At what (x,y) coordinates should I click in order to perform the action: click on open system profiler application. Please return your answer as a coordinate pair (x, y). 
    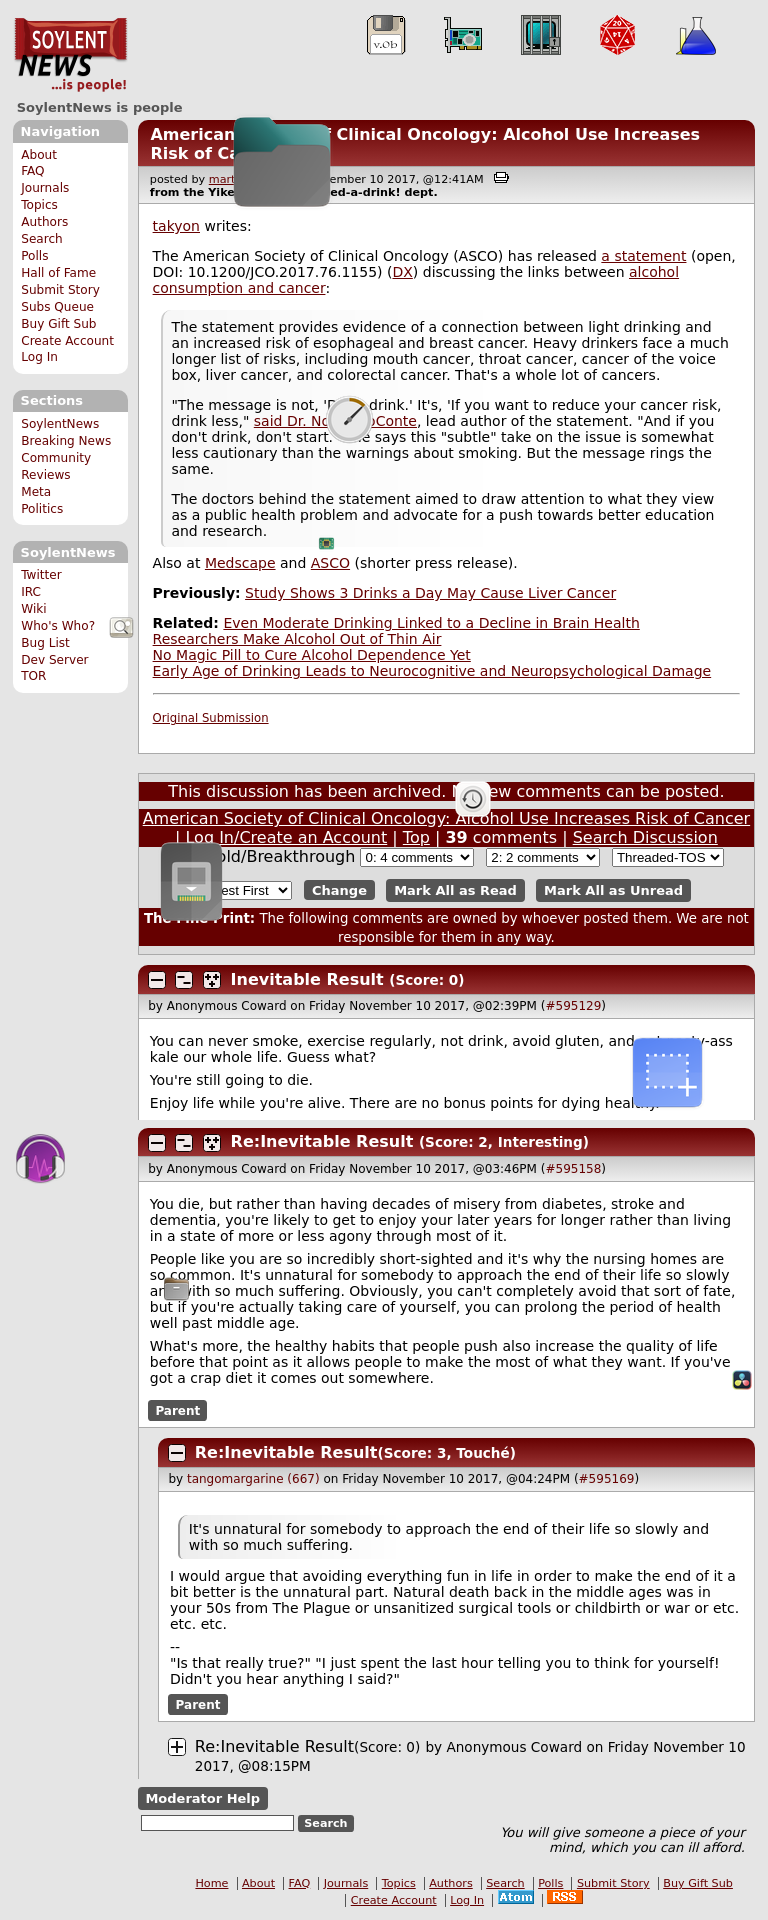
    Looking at the image, I should click on (349, 419).